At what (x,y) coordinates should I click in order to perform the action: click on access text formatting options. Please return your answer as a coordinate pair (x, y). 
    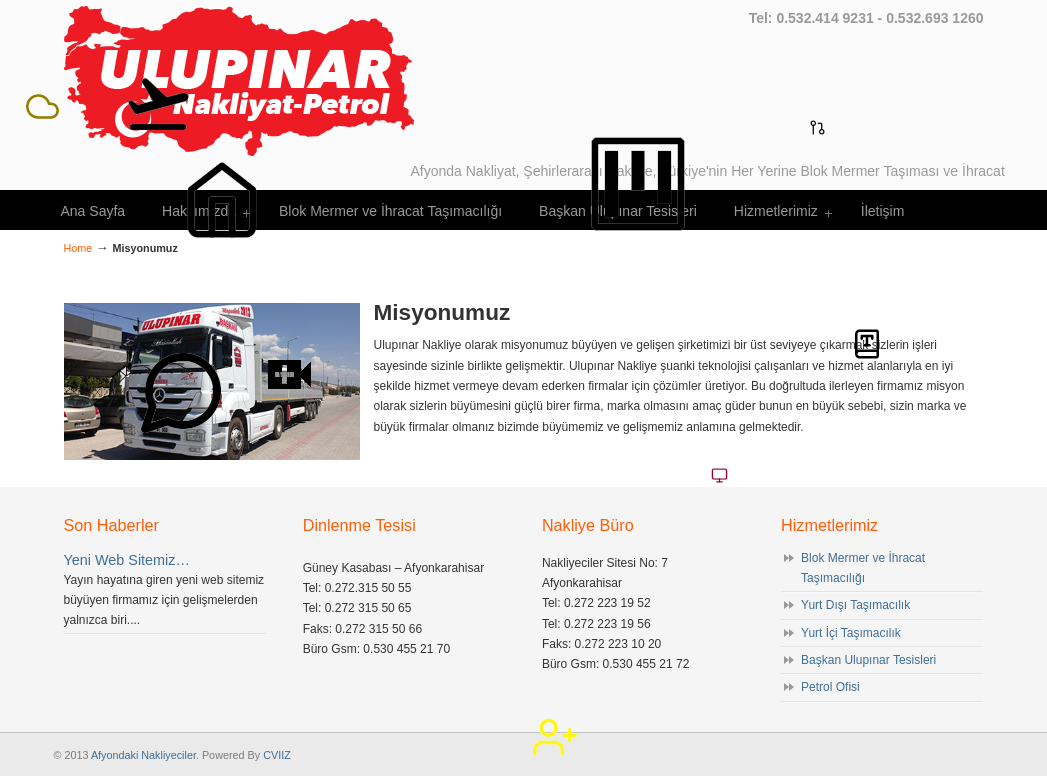
    Looking at the image, I should click on (867, 344).